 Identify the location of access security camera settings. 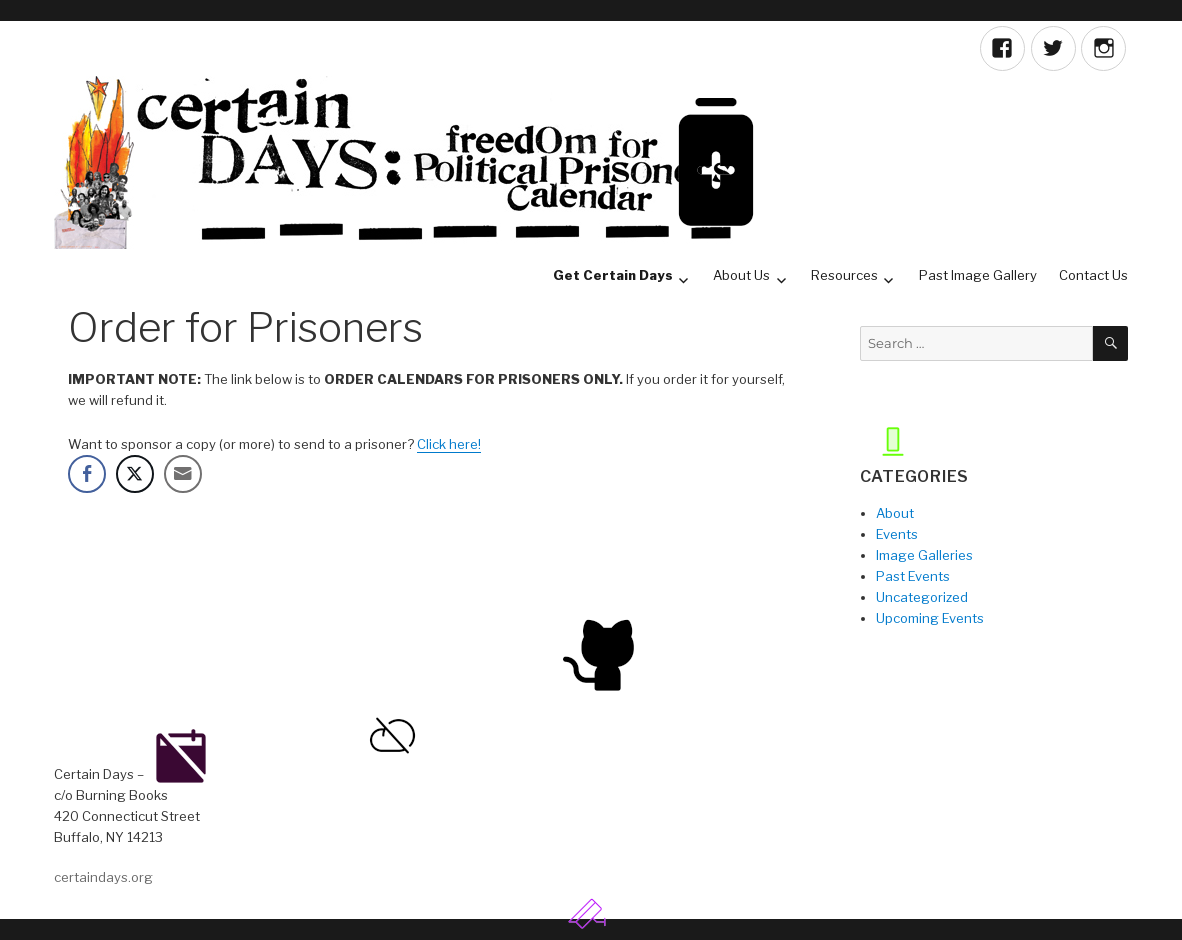
(587, 916).